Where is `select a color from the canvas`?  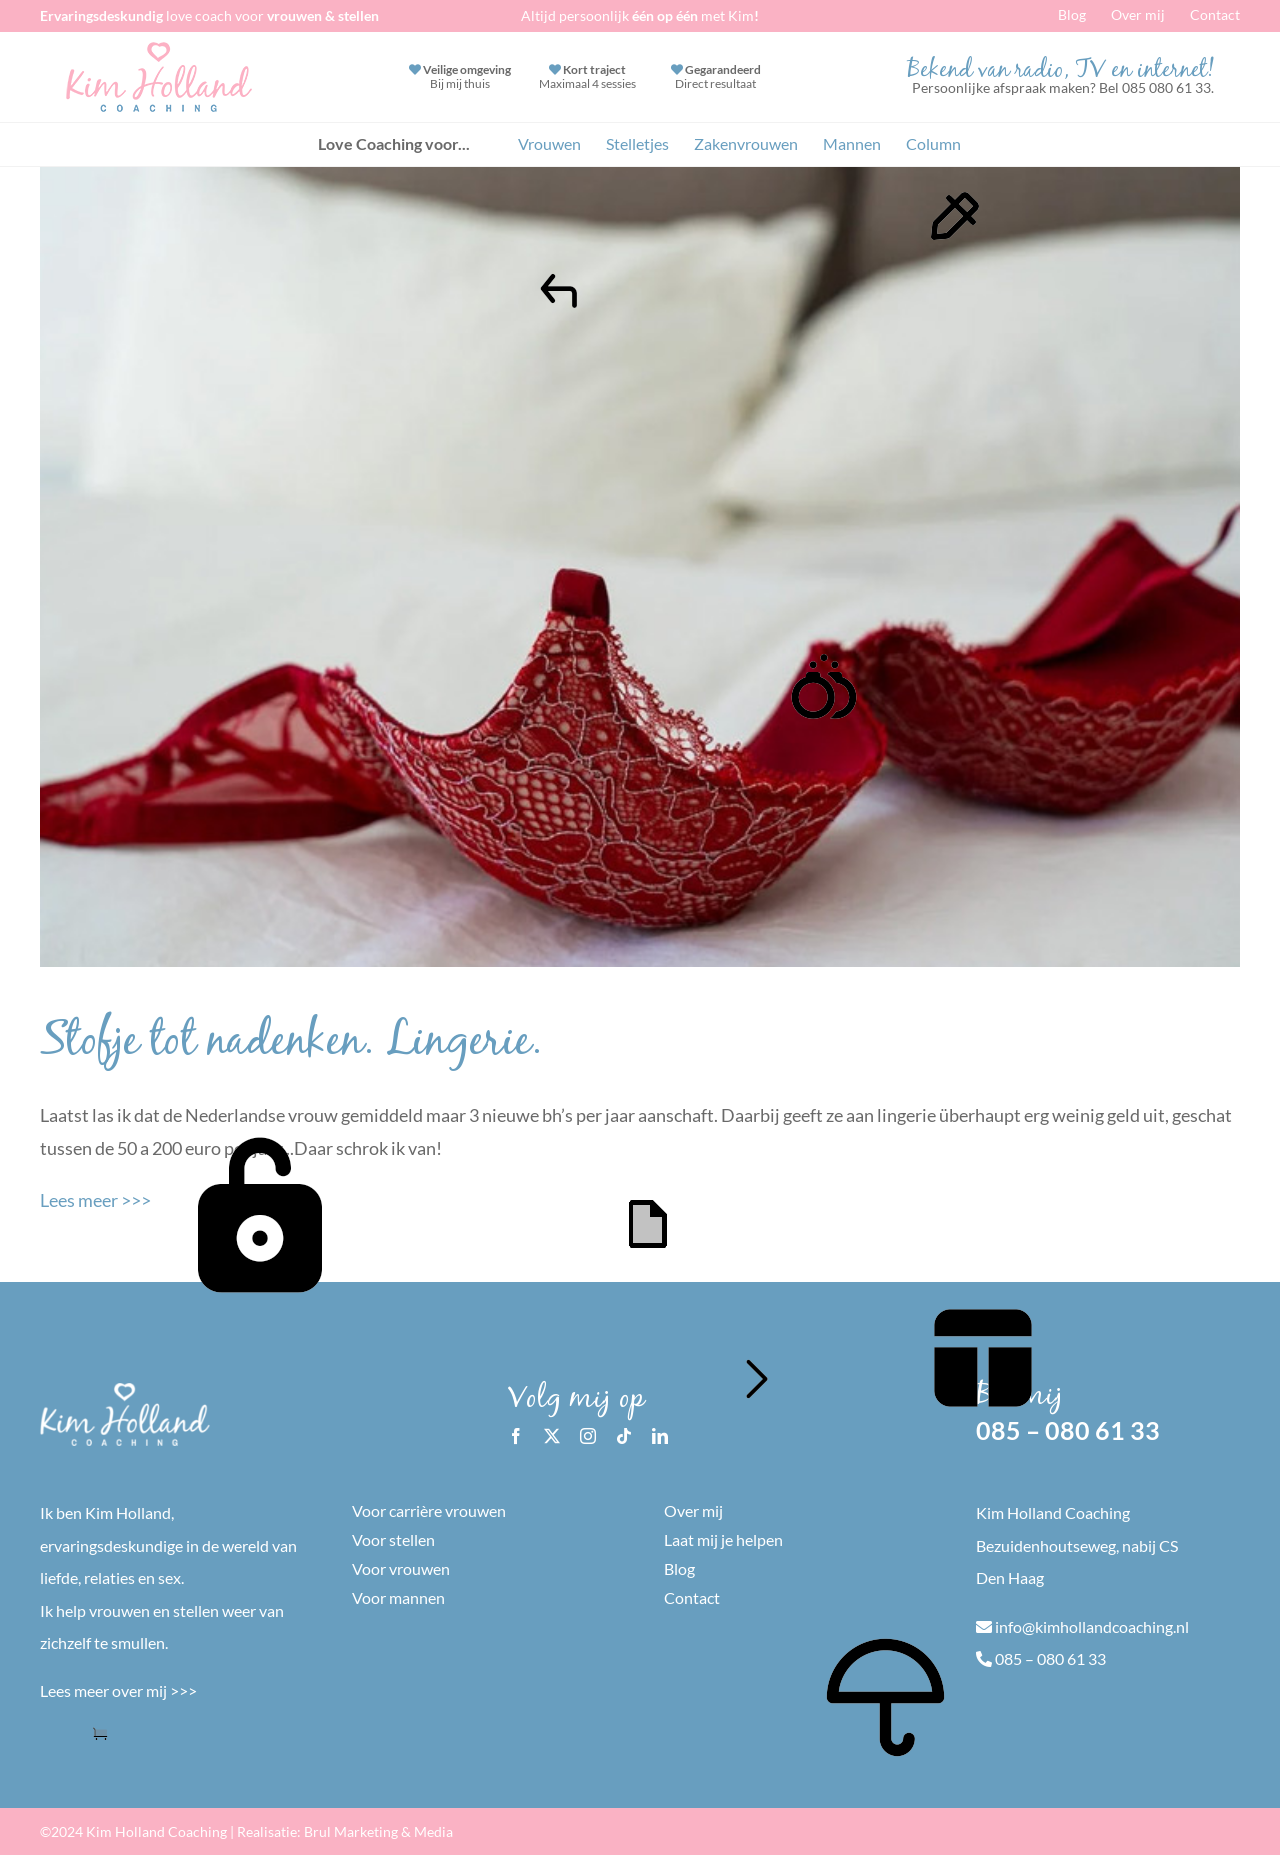
select a color from the canvas is located at coordinates (955, 216).